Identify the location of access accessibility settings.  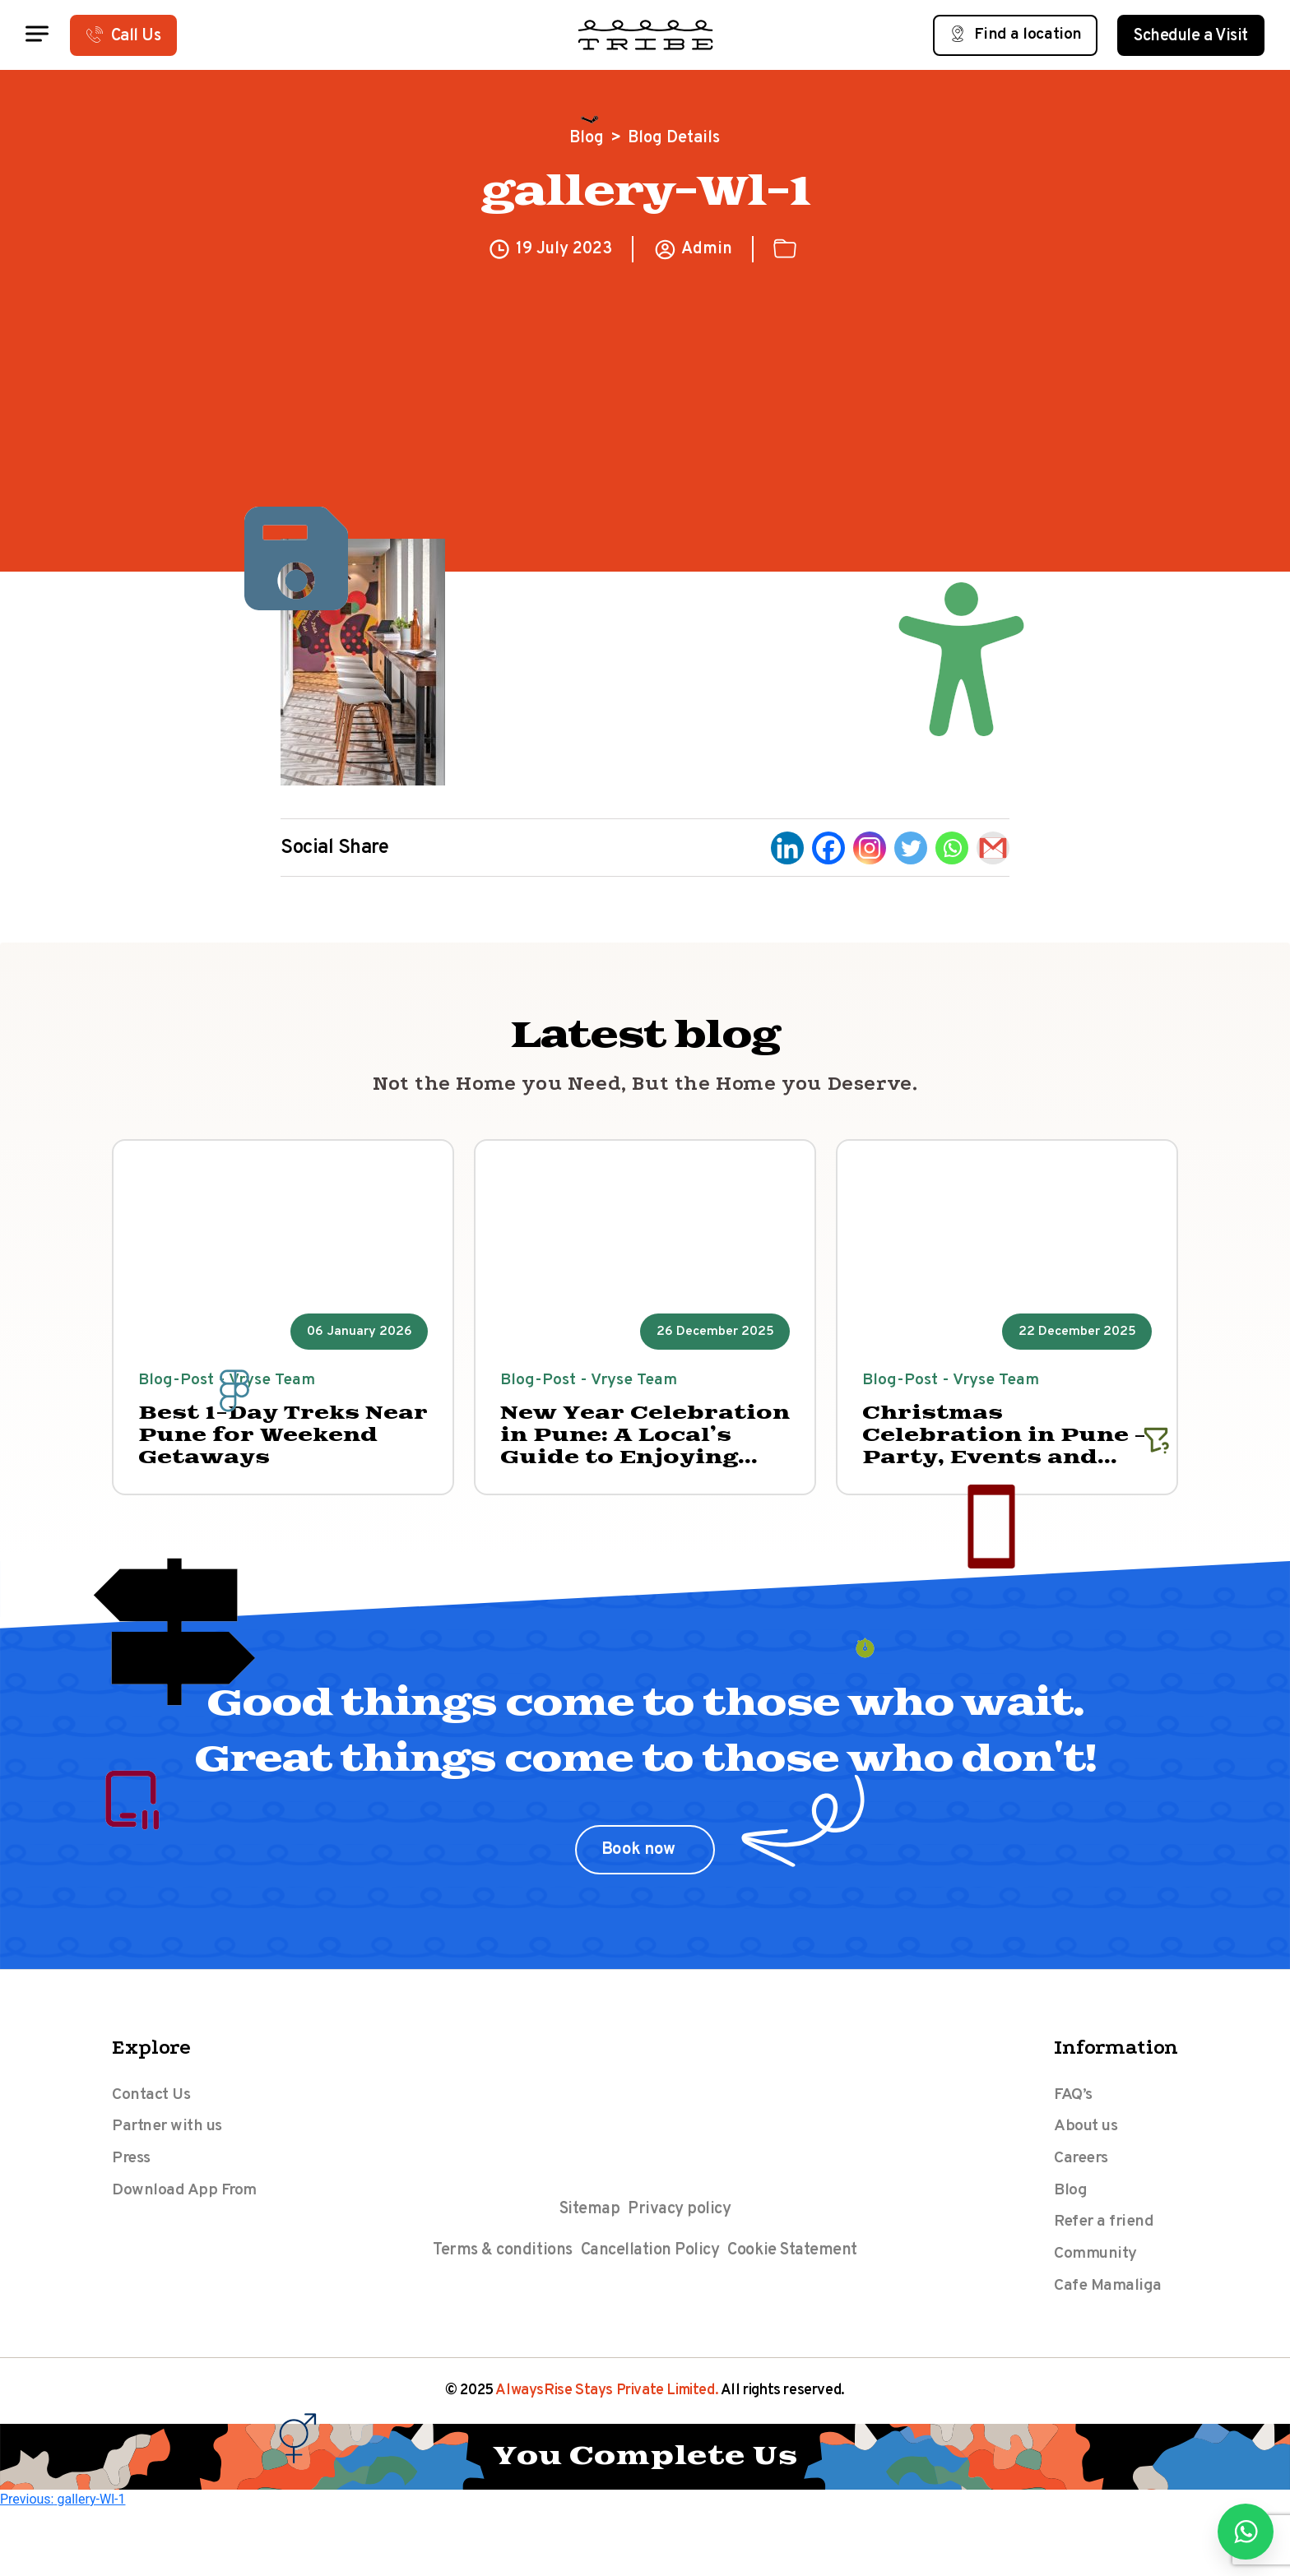
(961, 659).